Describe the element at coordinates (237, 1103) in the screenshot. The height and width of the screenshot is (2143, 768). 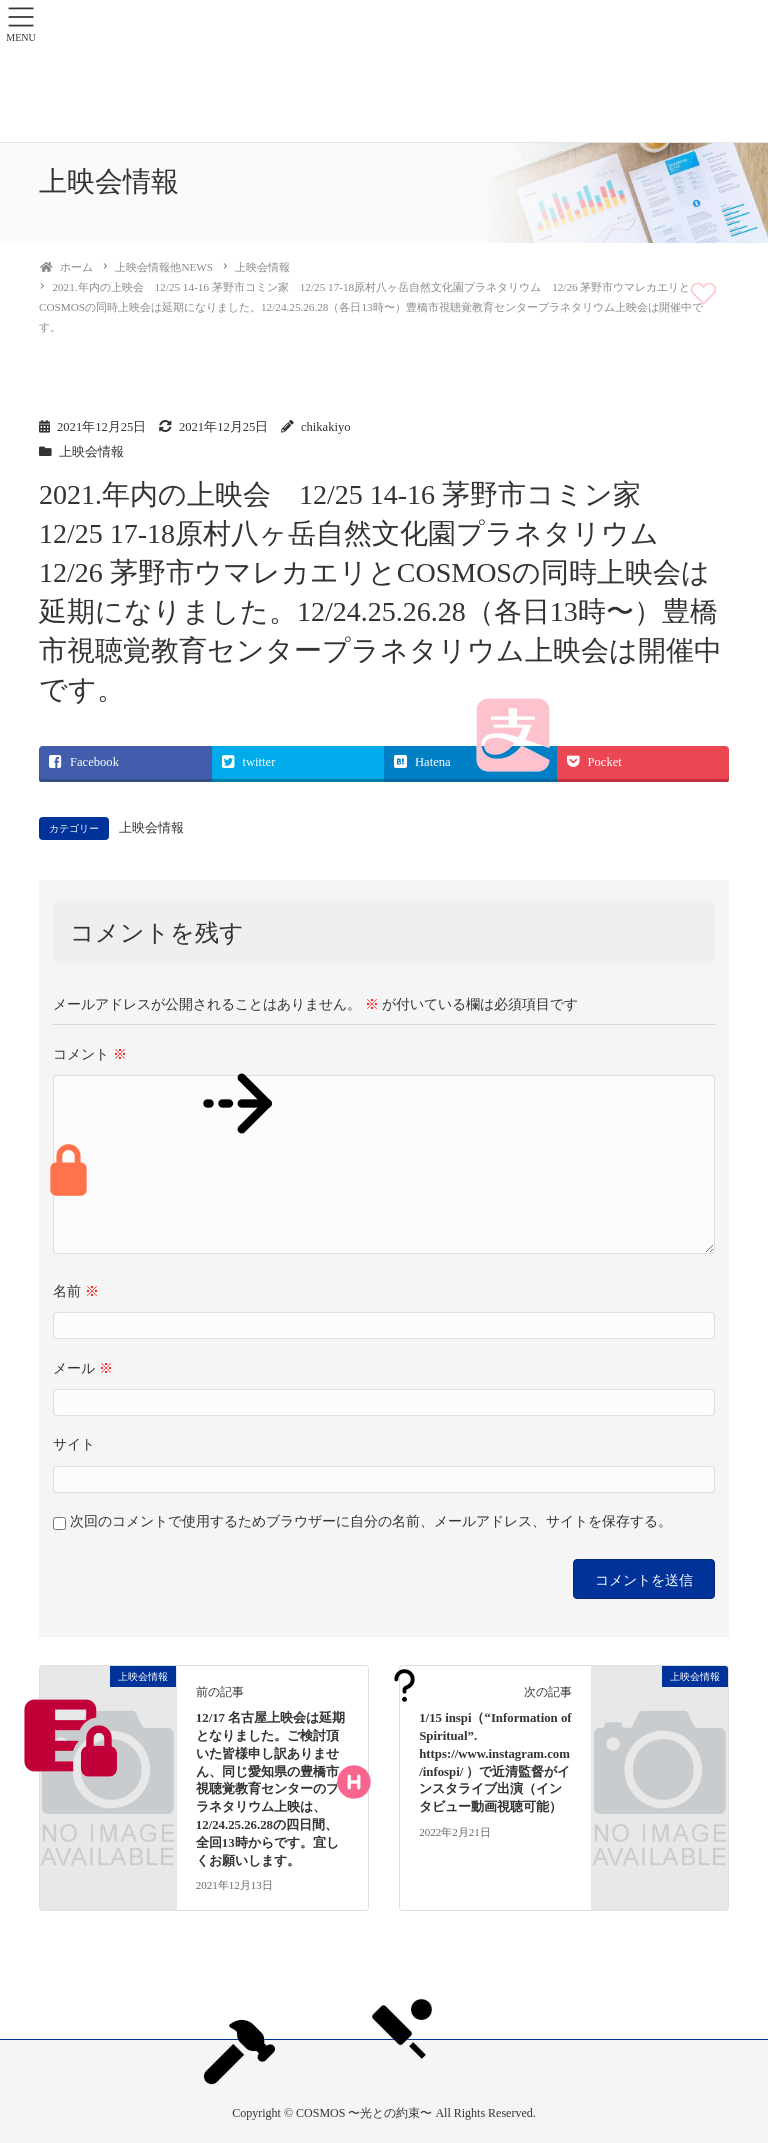
I see `continue to the next step` at that location.